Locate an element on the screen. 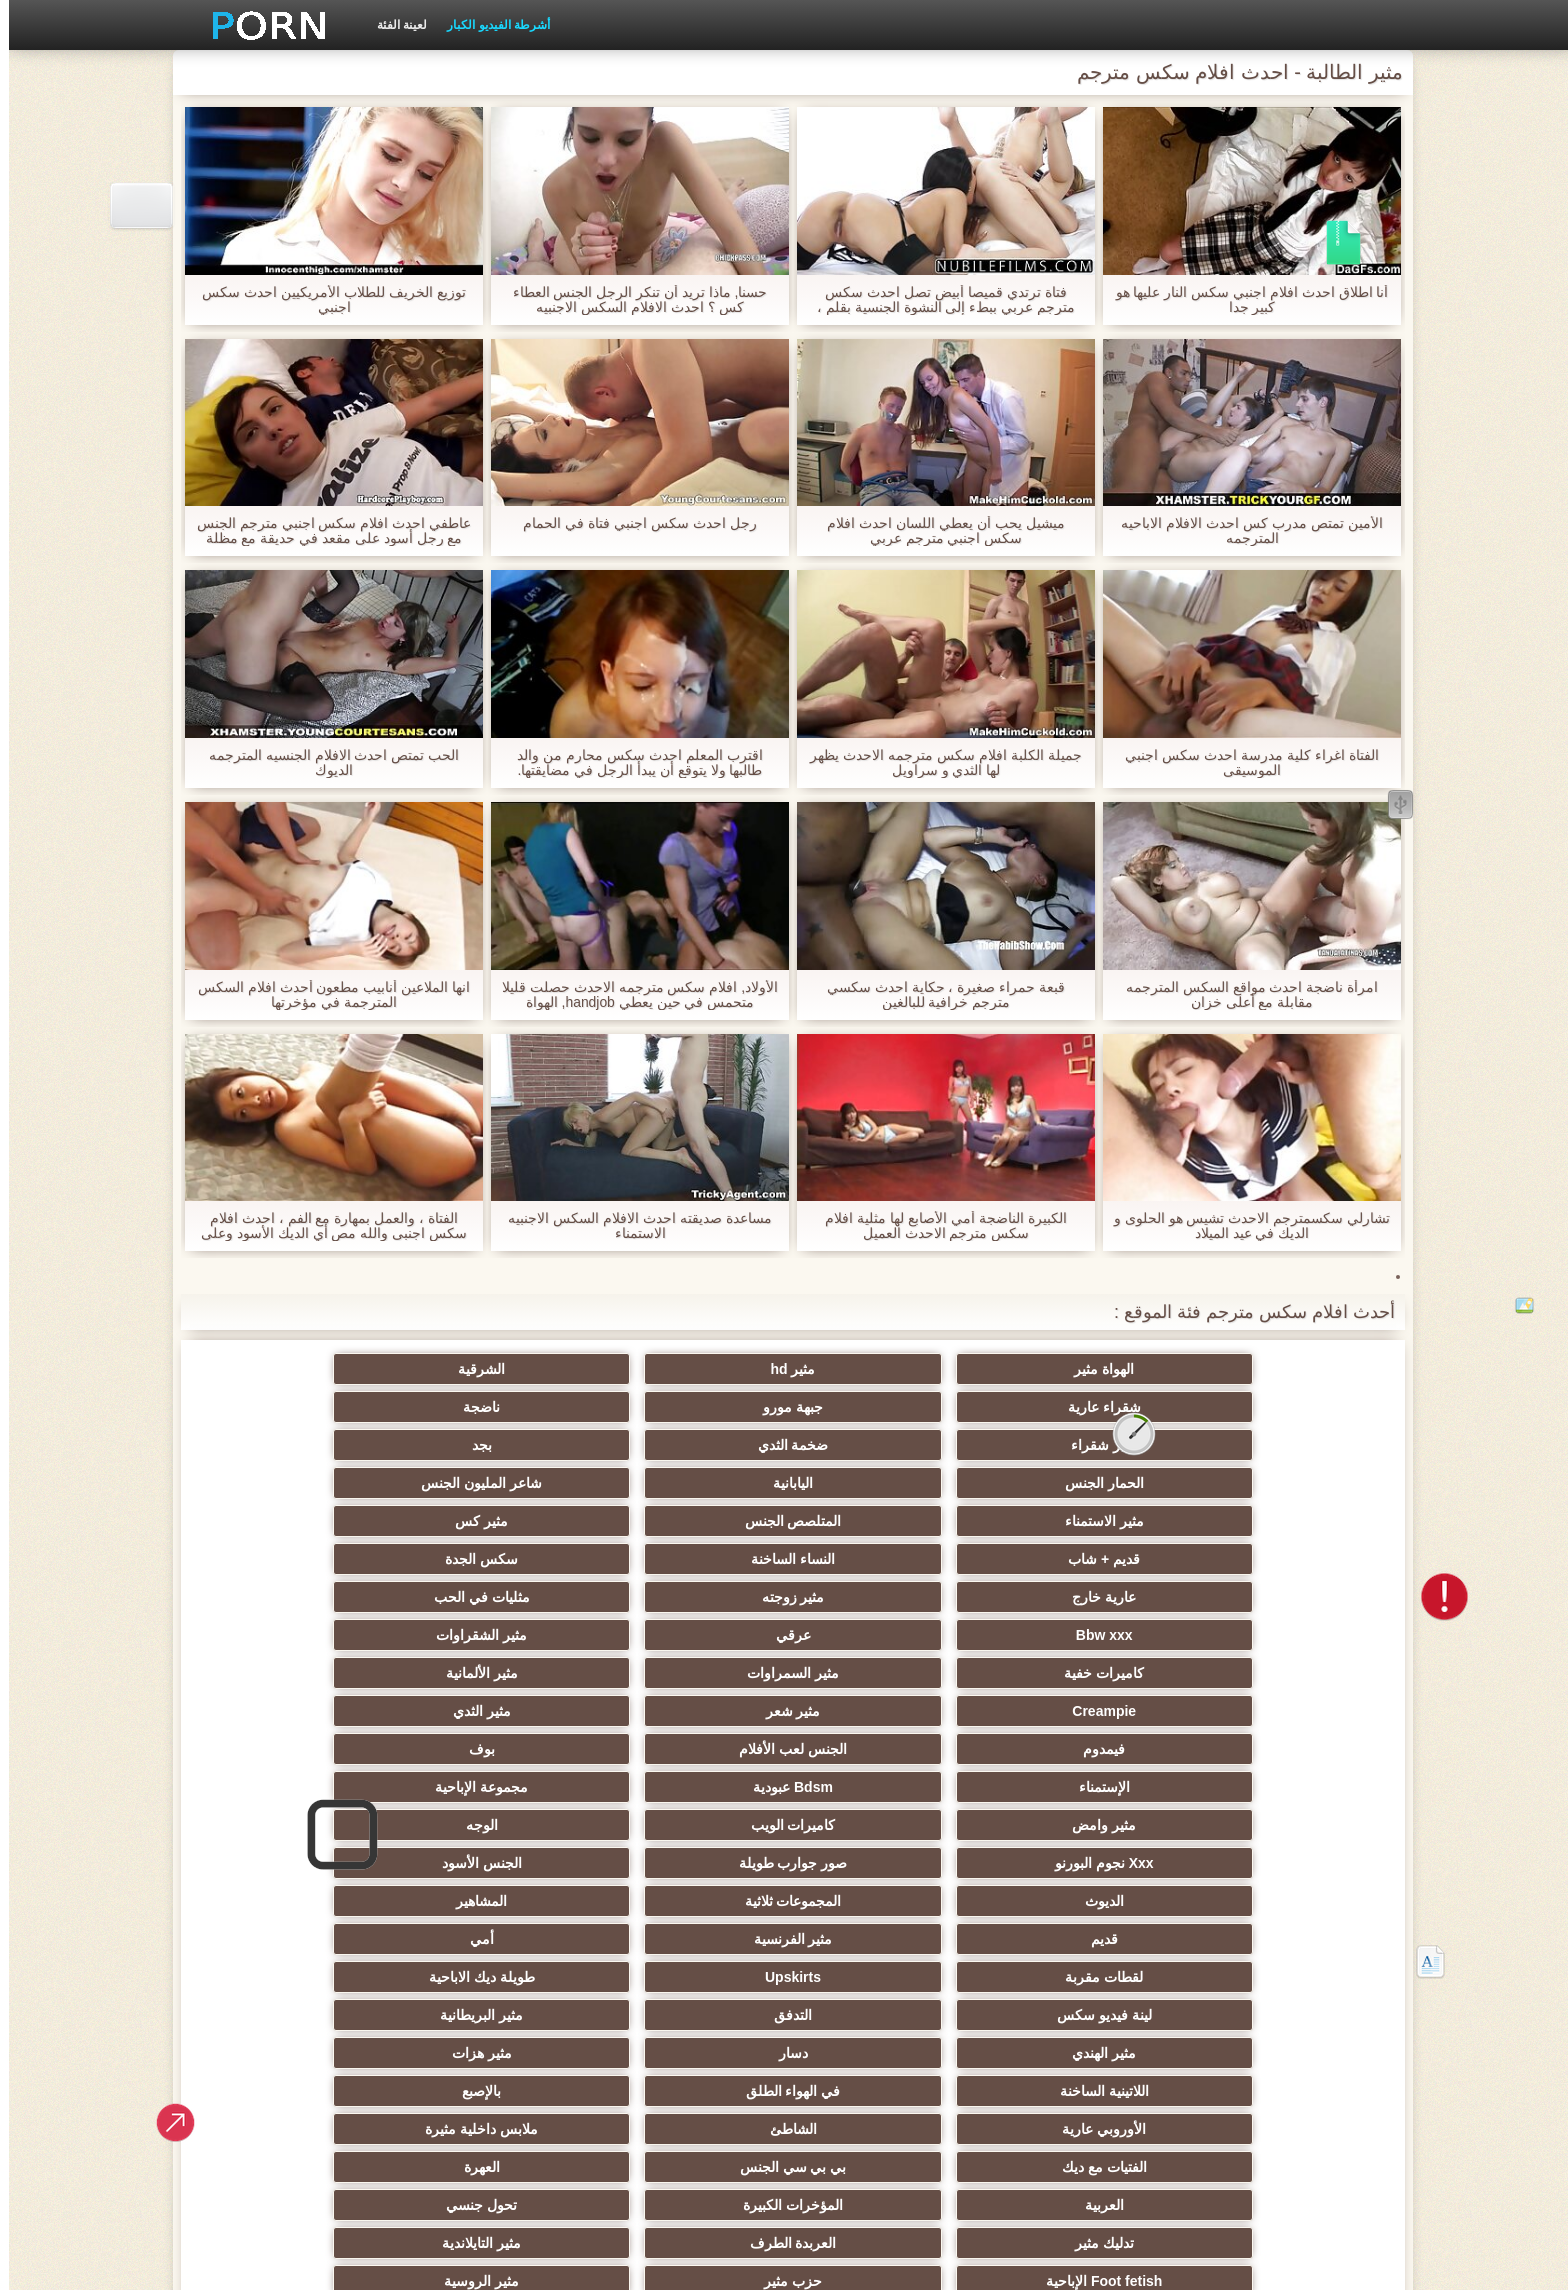 This screenshot has height=2290, width=1568. indicates a critical error or danger state is located at coordinates (1444, 1596).